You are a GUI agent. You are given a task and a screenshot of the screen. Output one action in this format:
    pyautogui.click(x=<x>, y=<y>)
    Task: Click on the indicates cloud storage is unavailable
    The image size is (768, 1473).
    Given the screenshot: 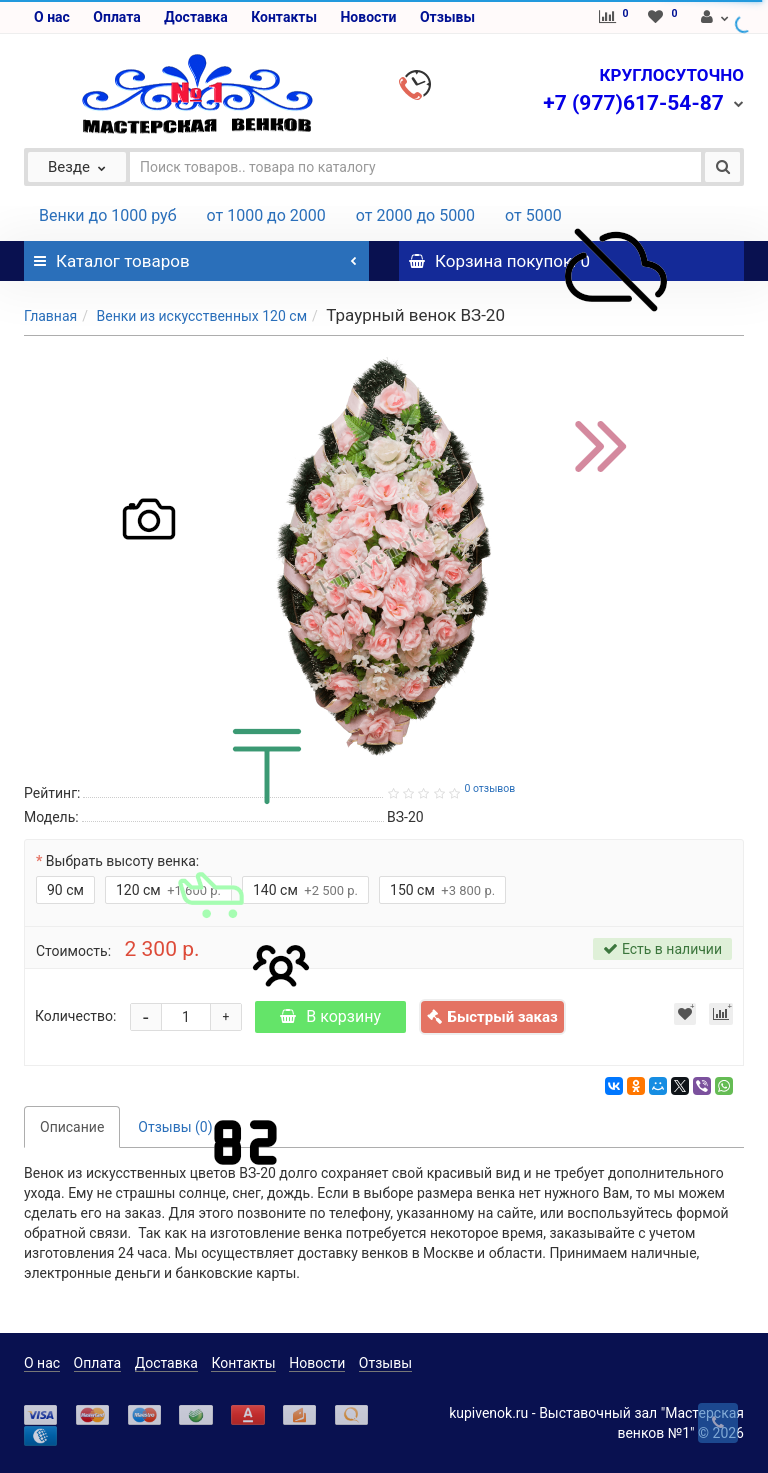 What is the action you would take?
    pyautogui.click(x=616, y=270)
    